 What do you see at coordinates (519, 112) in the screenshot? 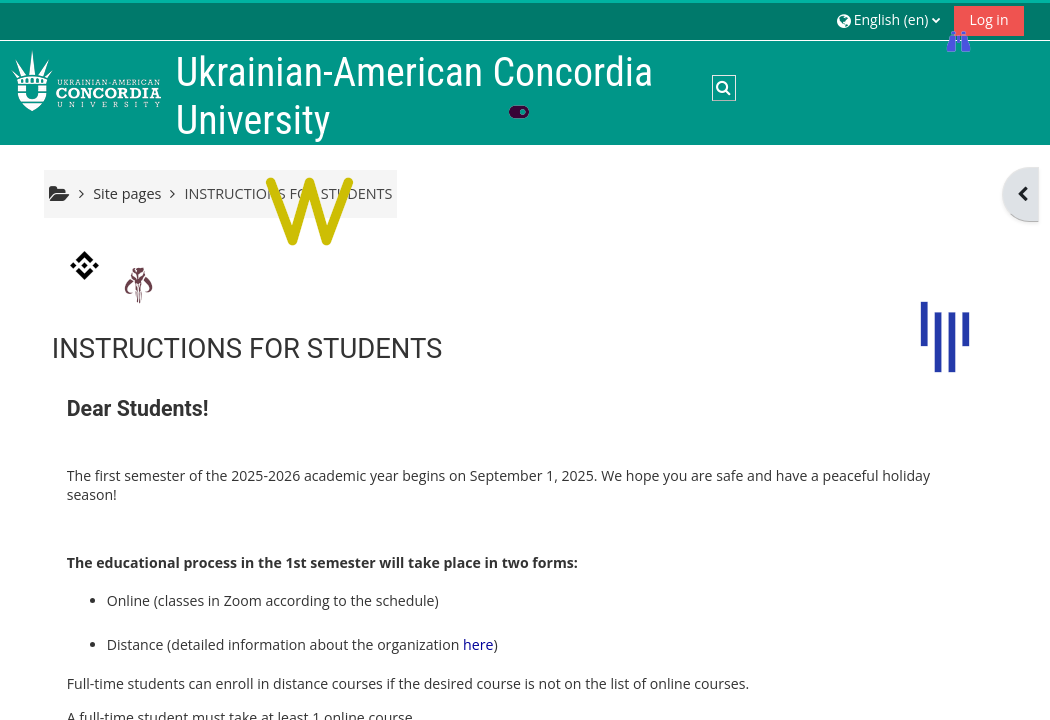
I see `toggle a setting on or off` at bounding box center [519, 112].